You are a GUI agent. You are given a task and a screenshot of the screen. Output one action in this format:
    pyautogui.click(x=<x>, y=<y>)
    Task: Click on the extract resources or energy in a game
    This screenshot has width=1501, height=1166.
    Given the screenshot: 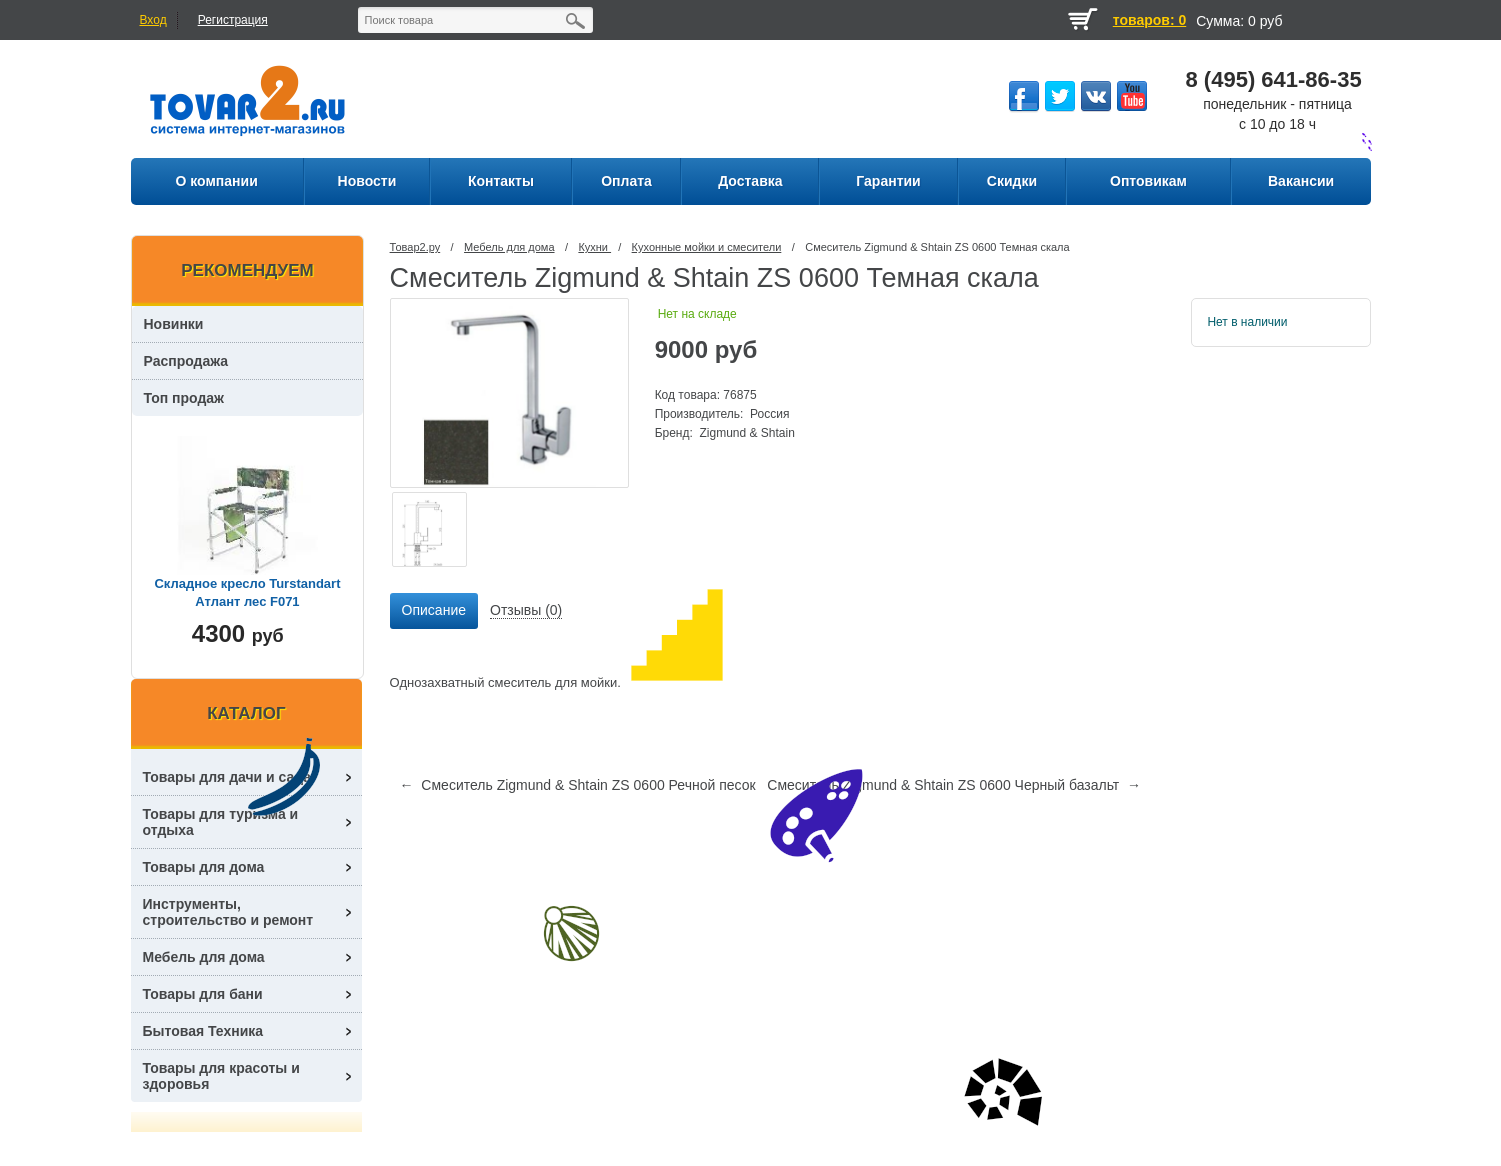 What is the action you would take?
    pyautogui.click(x=571, y=933)
    